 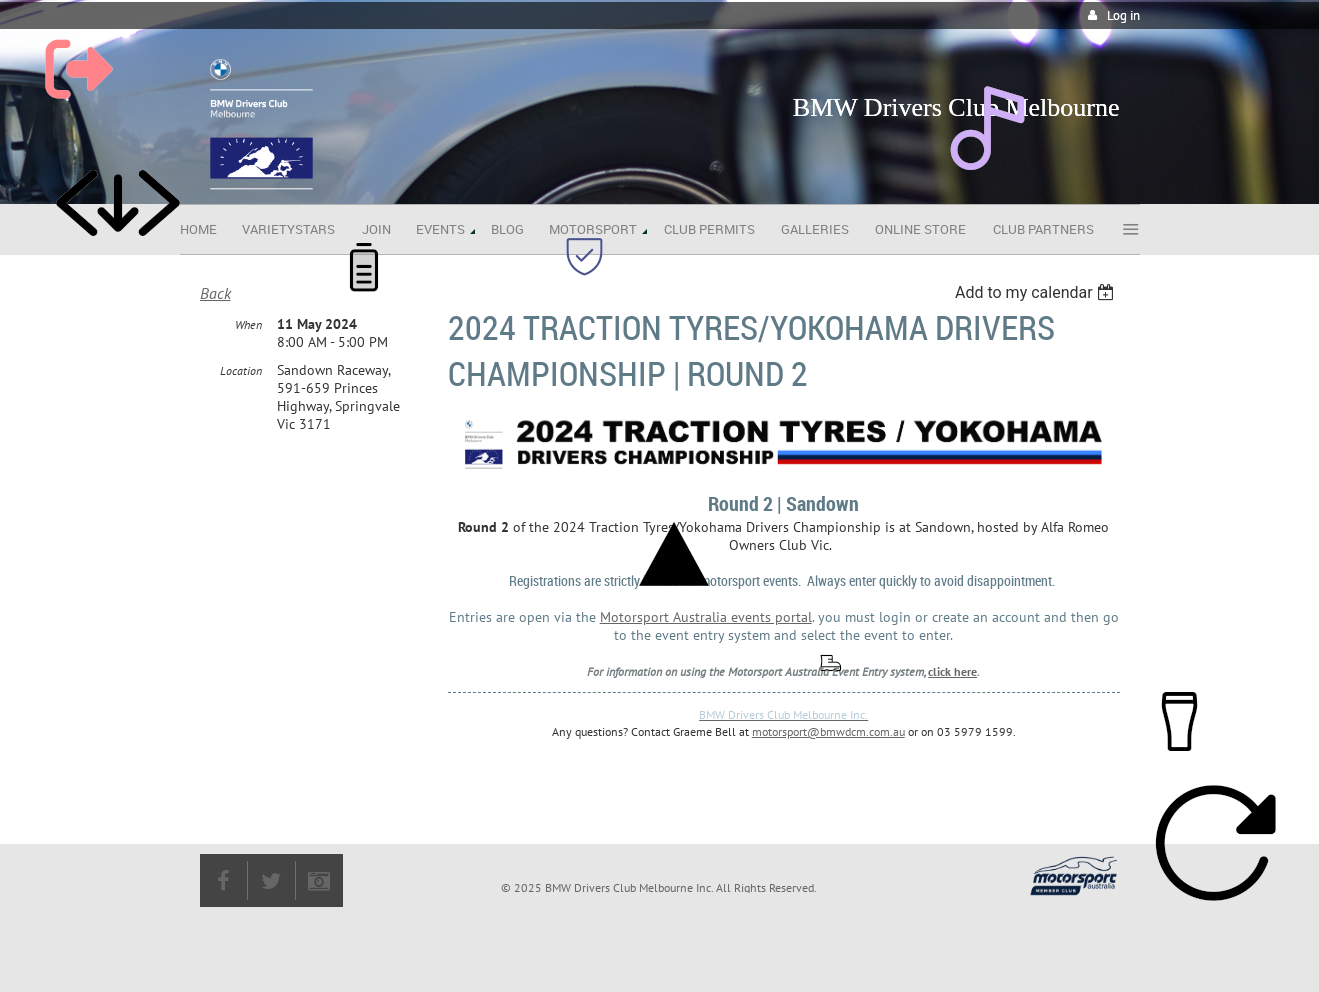 I want to click on indicates a warning or alert status, so click(x=674, y=555).